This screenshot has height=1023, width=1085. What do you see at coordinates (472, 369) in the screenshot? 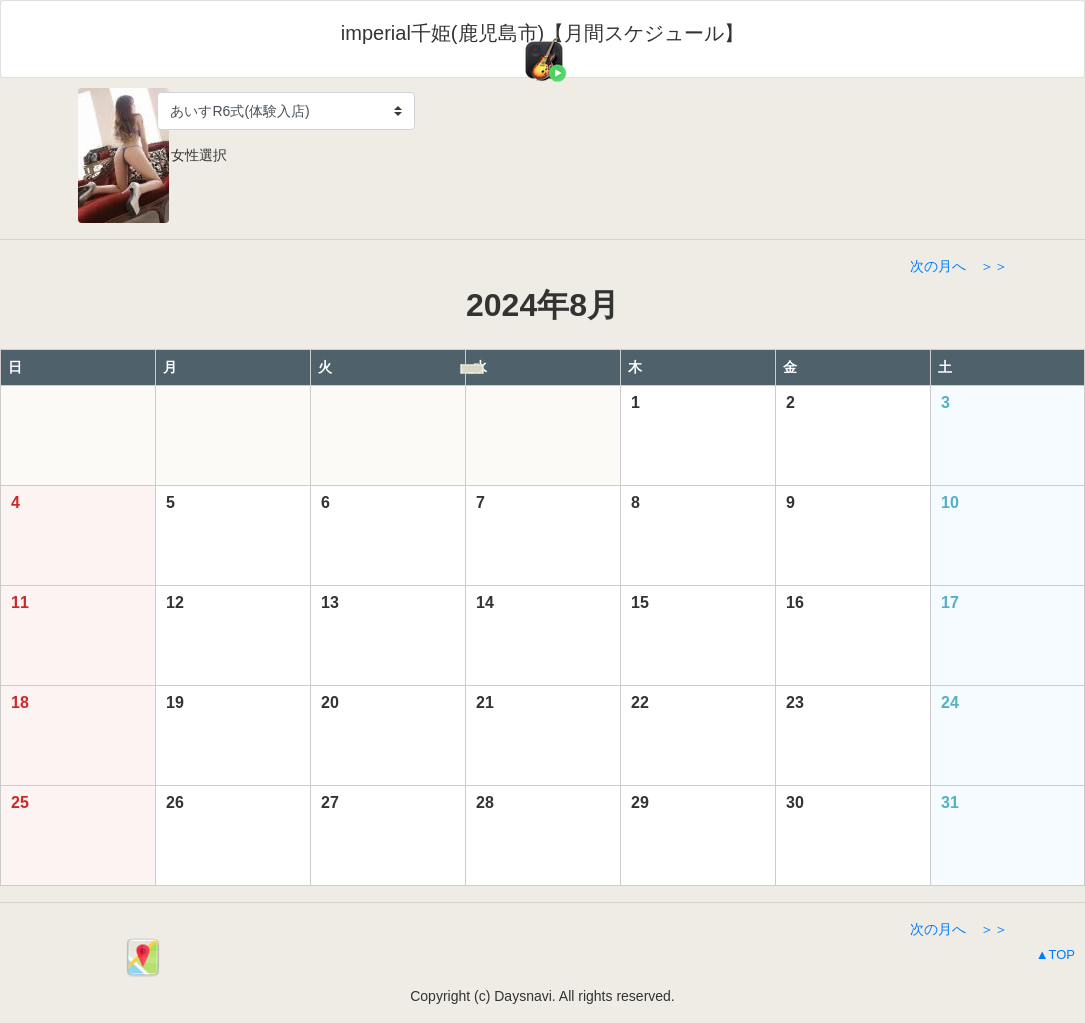
I see `connect a bluetooth keyboard` at bounding box center [472, 369].